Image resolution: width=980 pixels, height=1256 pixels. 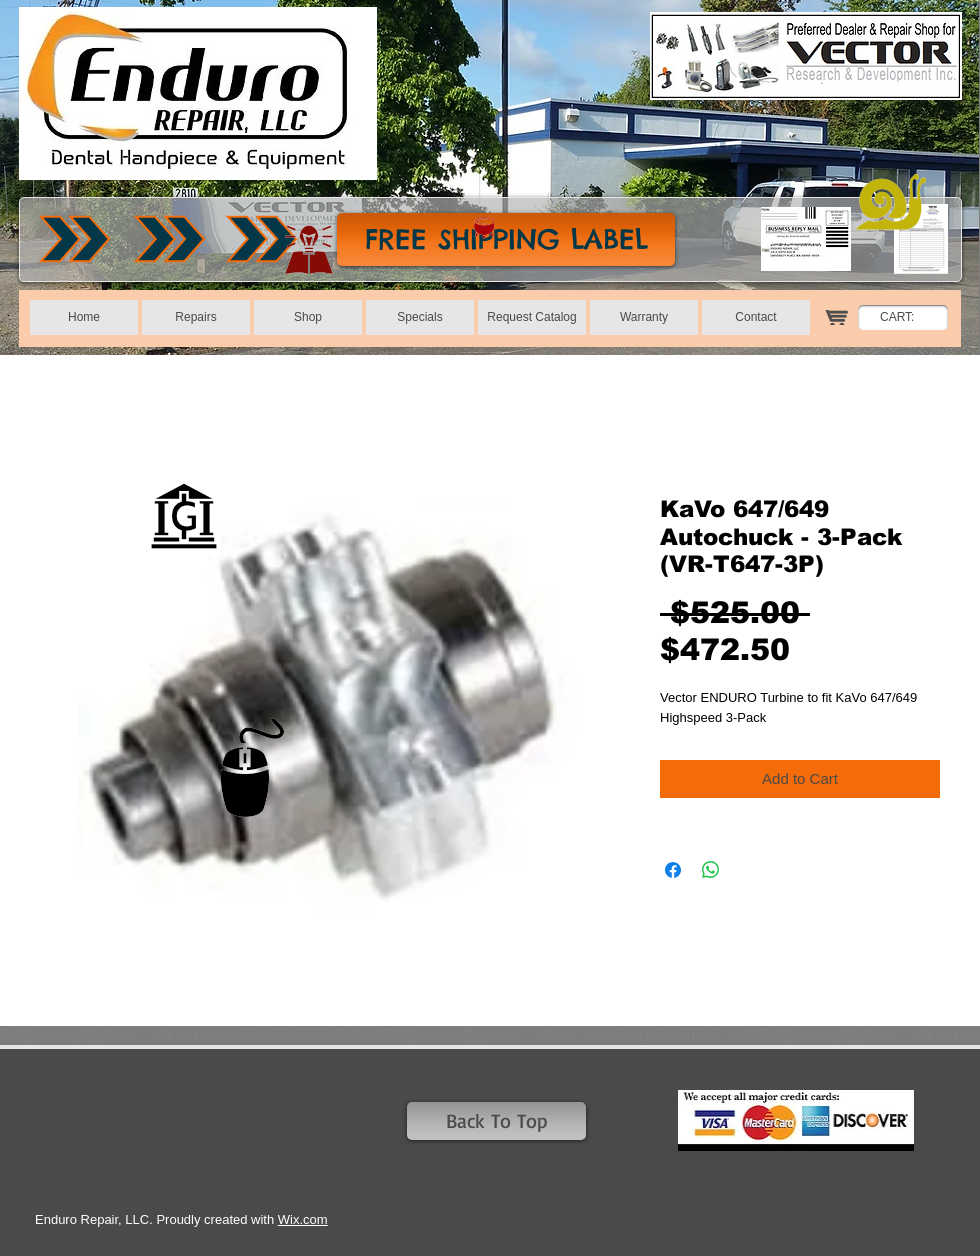 What do you see at coordinates (250, 769) in the screenshot?
I see `indicates mouse input or cursor control settings` at bounding box center [250, 769].